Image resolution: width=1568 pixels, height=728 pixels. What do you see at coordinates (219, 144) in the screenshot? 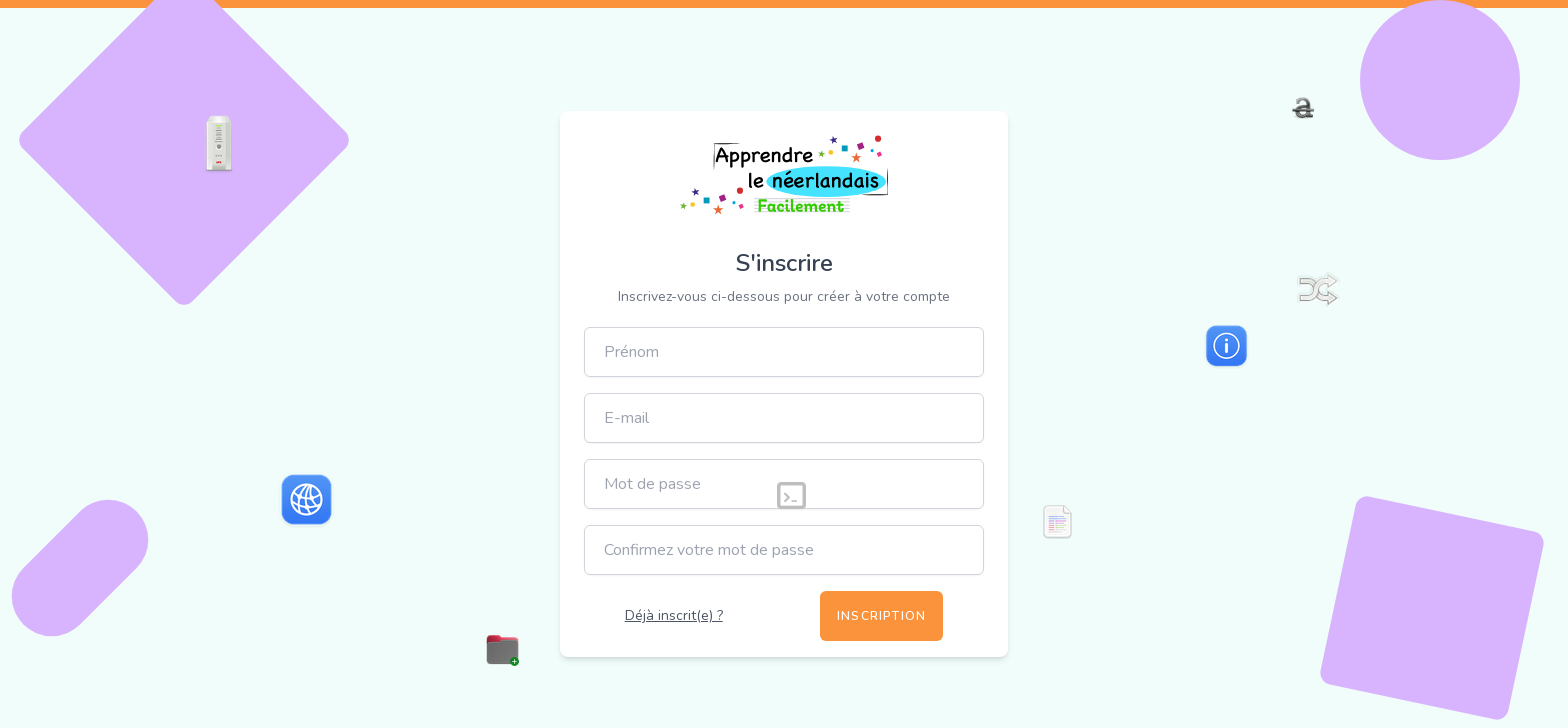
I see `indicates UPS battery backup device connected` at bounding box center [219, 144].